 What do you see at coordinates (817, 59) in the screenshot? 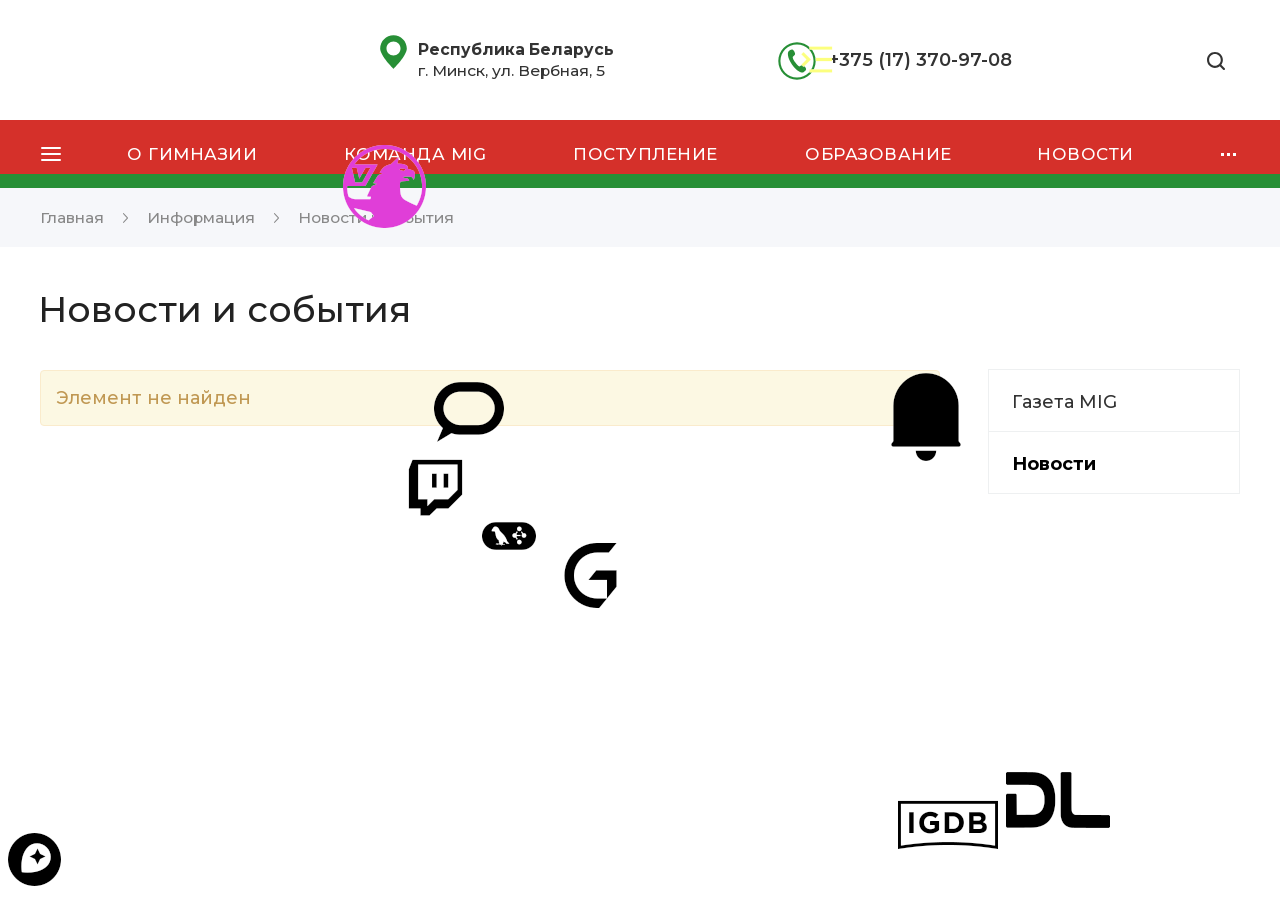
I see `collapse the side menu or navigation panel` at bounding box center [817, 59].